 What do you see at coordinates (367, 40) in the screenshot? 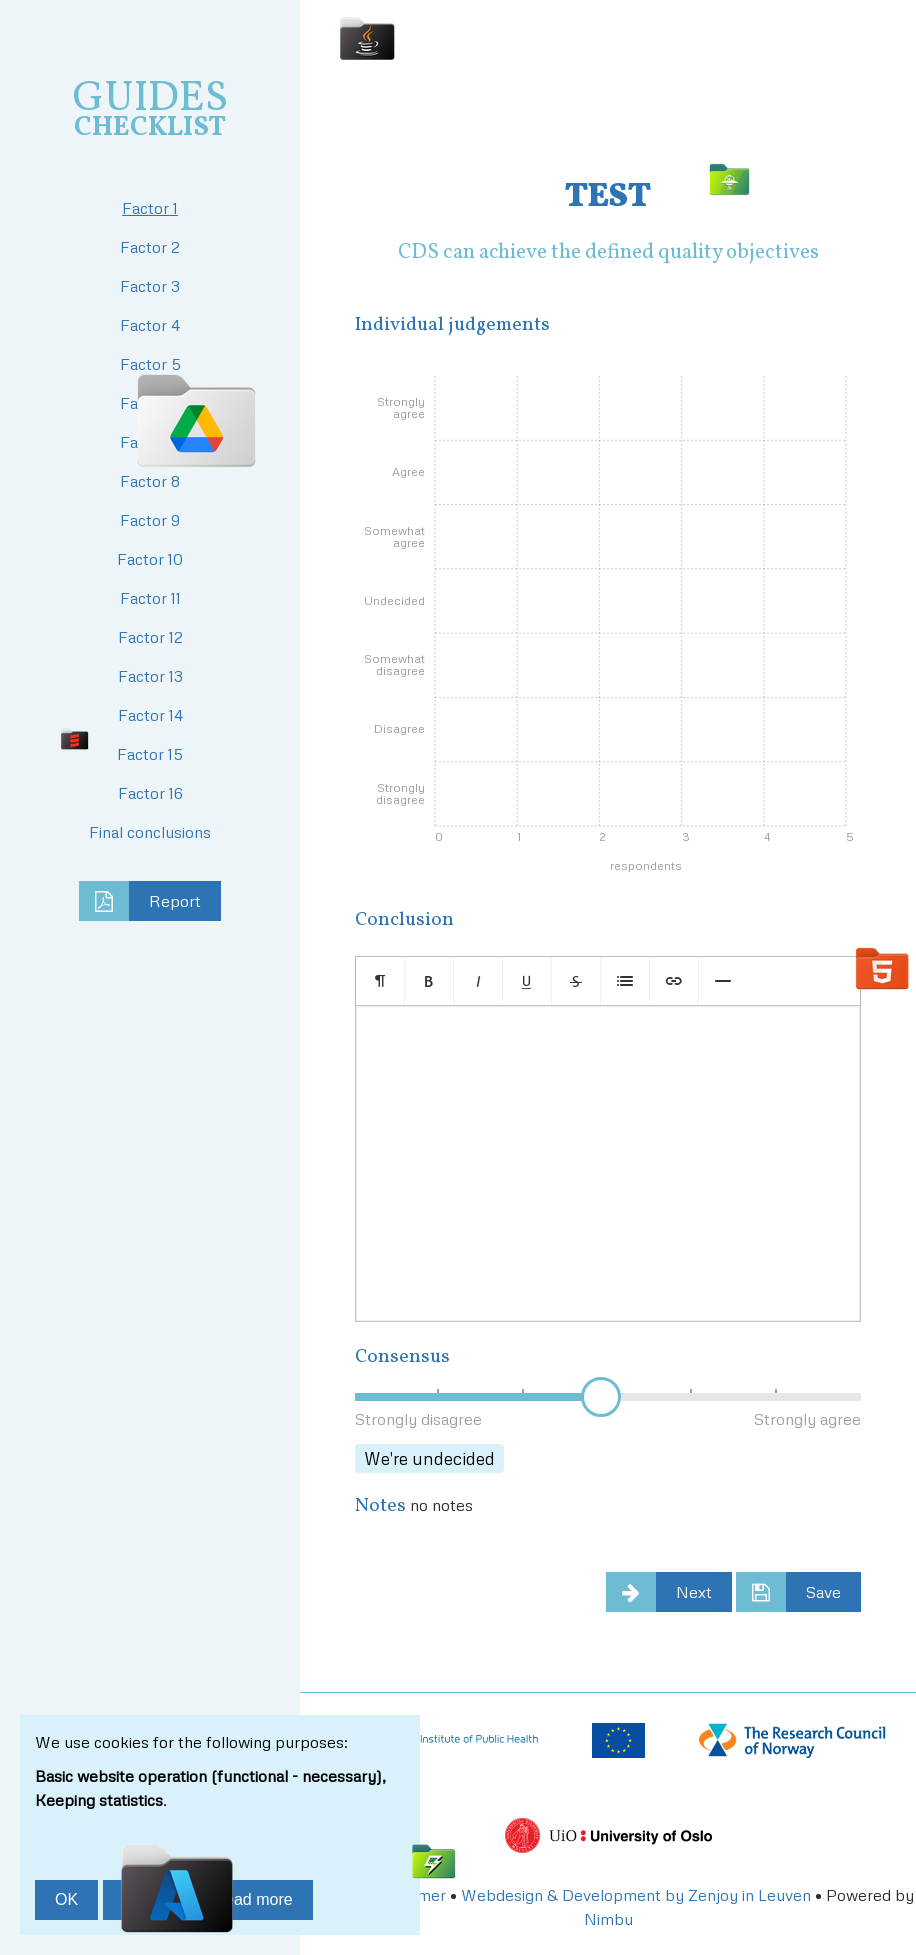
I see `open folder containing java project files` at bounding box center [367, 40].